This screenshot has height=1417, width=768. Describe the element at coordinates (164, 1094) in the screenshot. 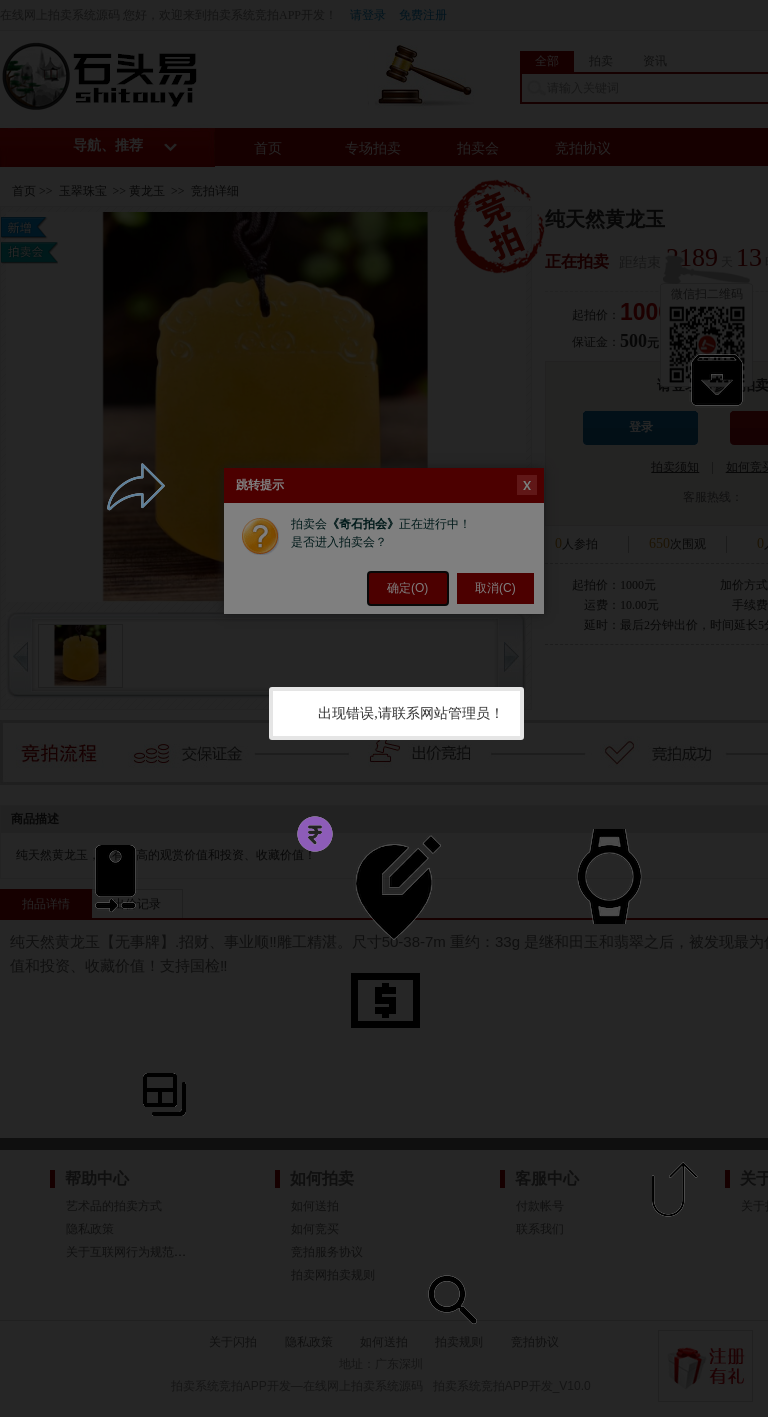

I see `create a backup of table data` at that location.